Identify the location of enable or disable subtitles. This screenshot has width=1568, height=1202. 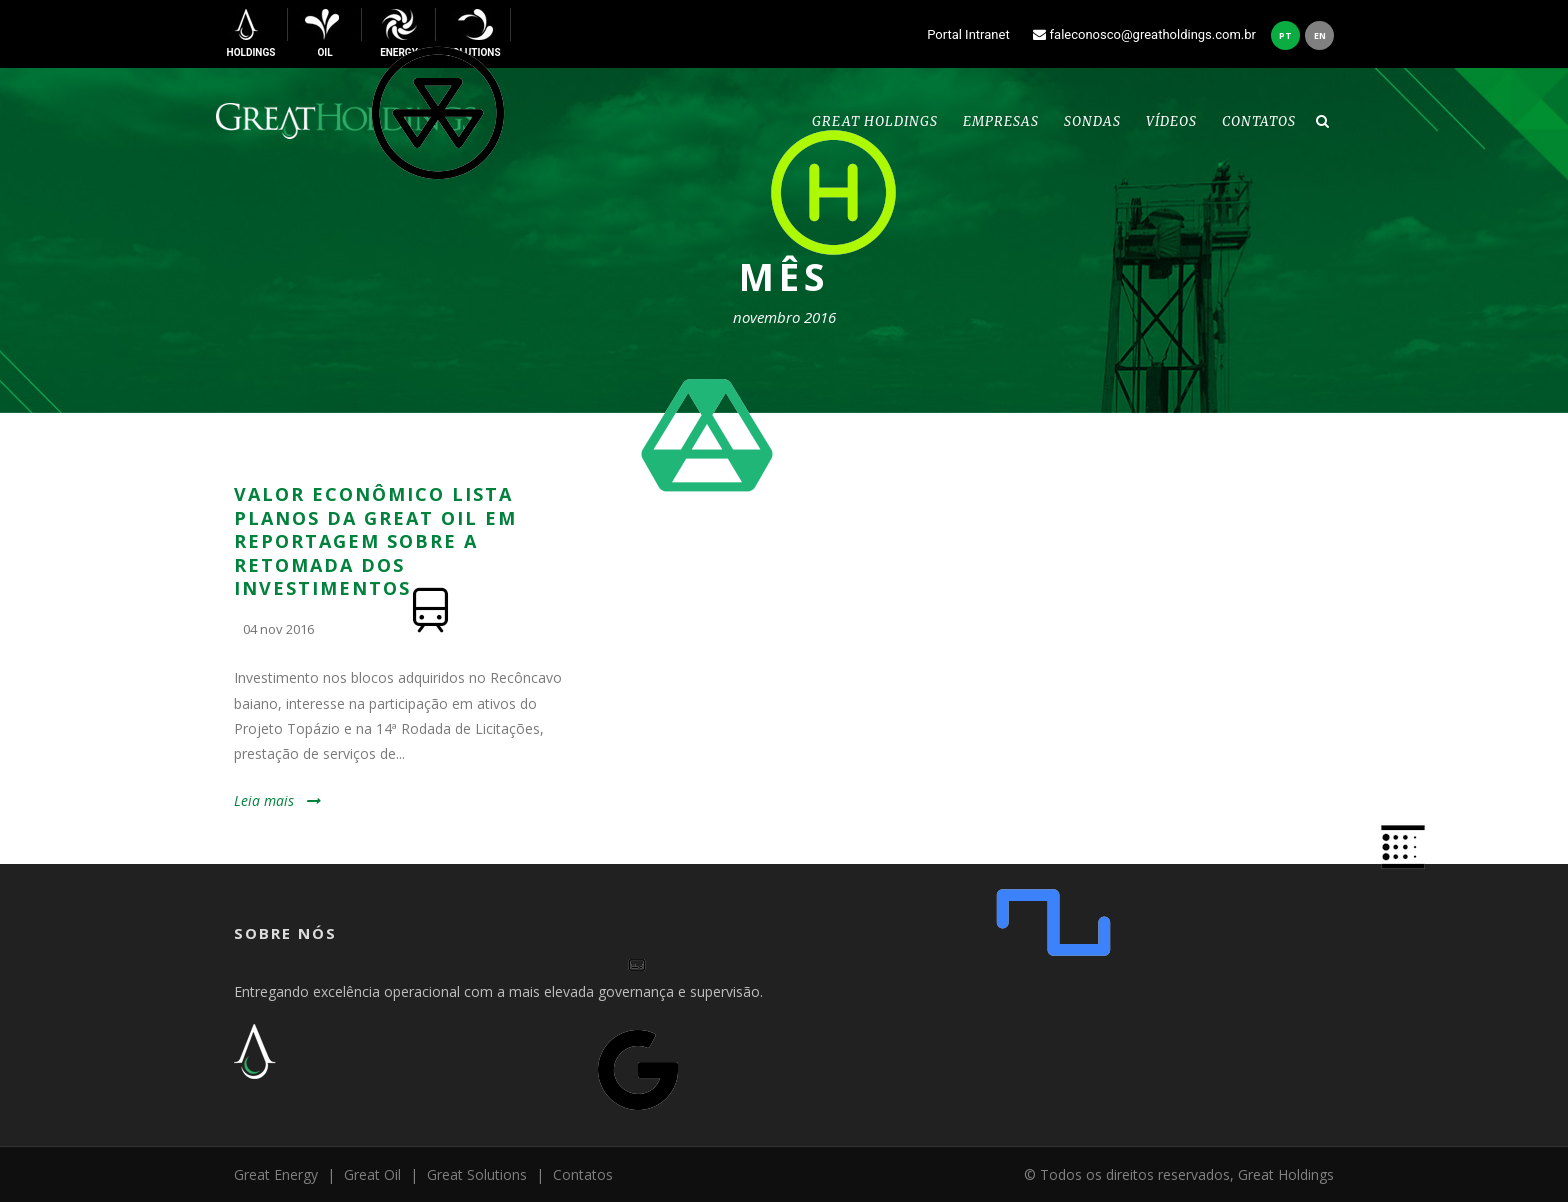
(637, 965).